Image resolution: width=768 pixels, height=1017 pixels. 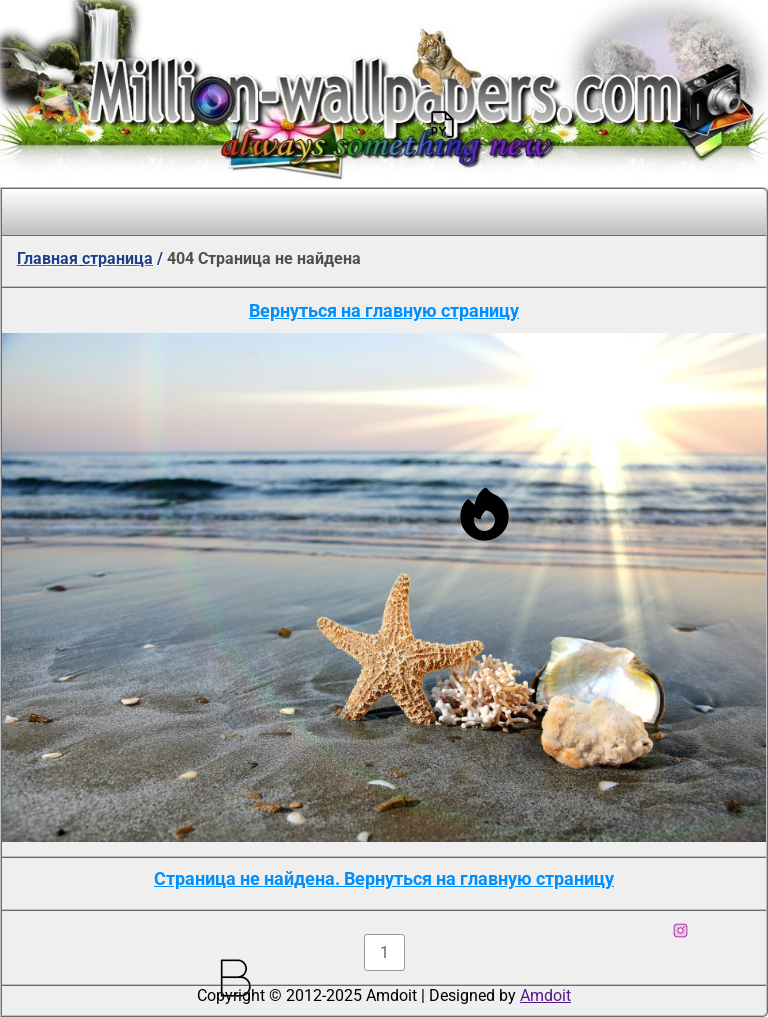 I want to click on open instagram app, so click(x=680, y=930).